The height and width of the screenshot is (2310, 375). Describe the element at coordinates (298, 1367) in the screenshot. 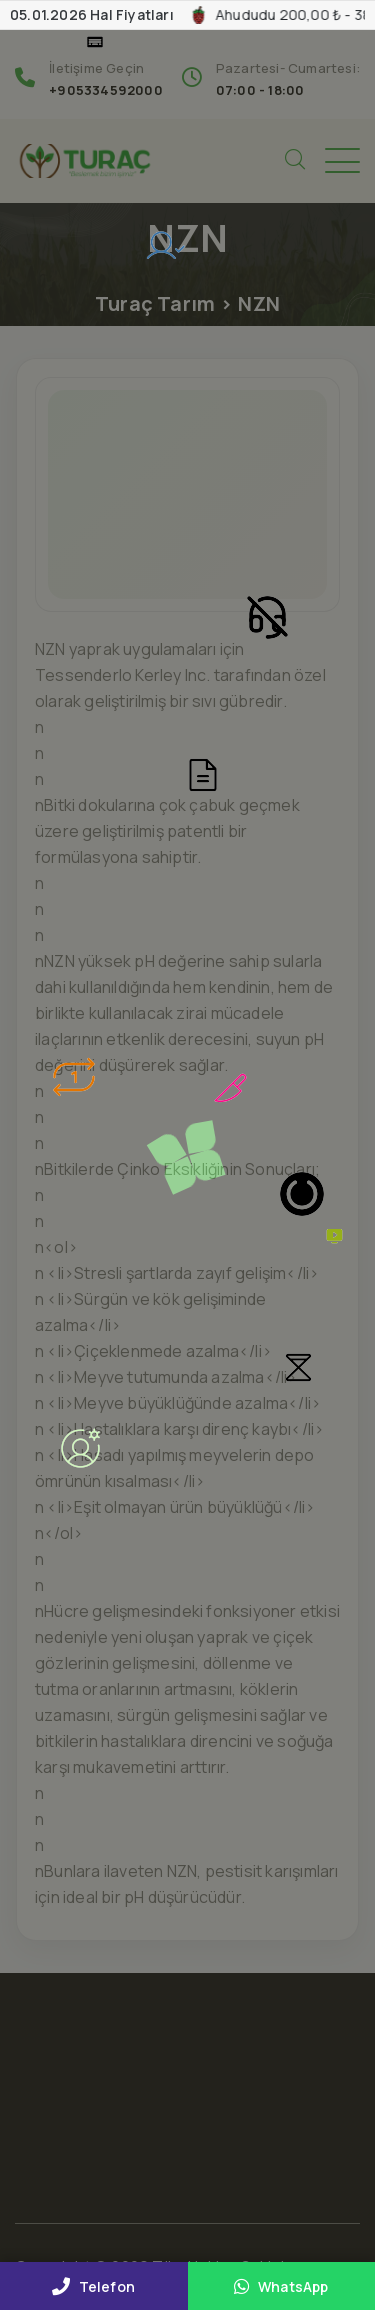

I see `indicates high time remaining on a timer or process` at that location.